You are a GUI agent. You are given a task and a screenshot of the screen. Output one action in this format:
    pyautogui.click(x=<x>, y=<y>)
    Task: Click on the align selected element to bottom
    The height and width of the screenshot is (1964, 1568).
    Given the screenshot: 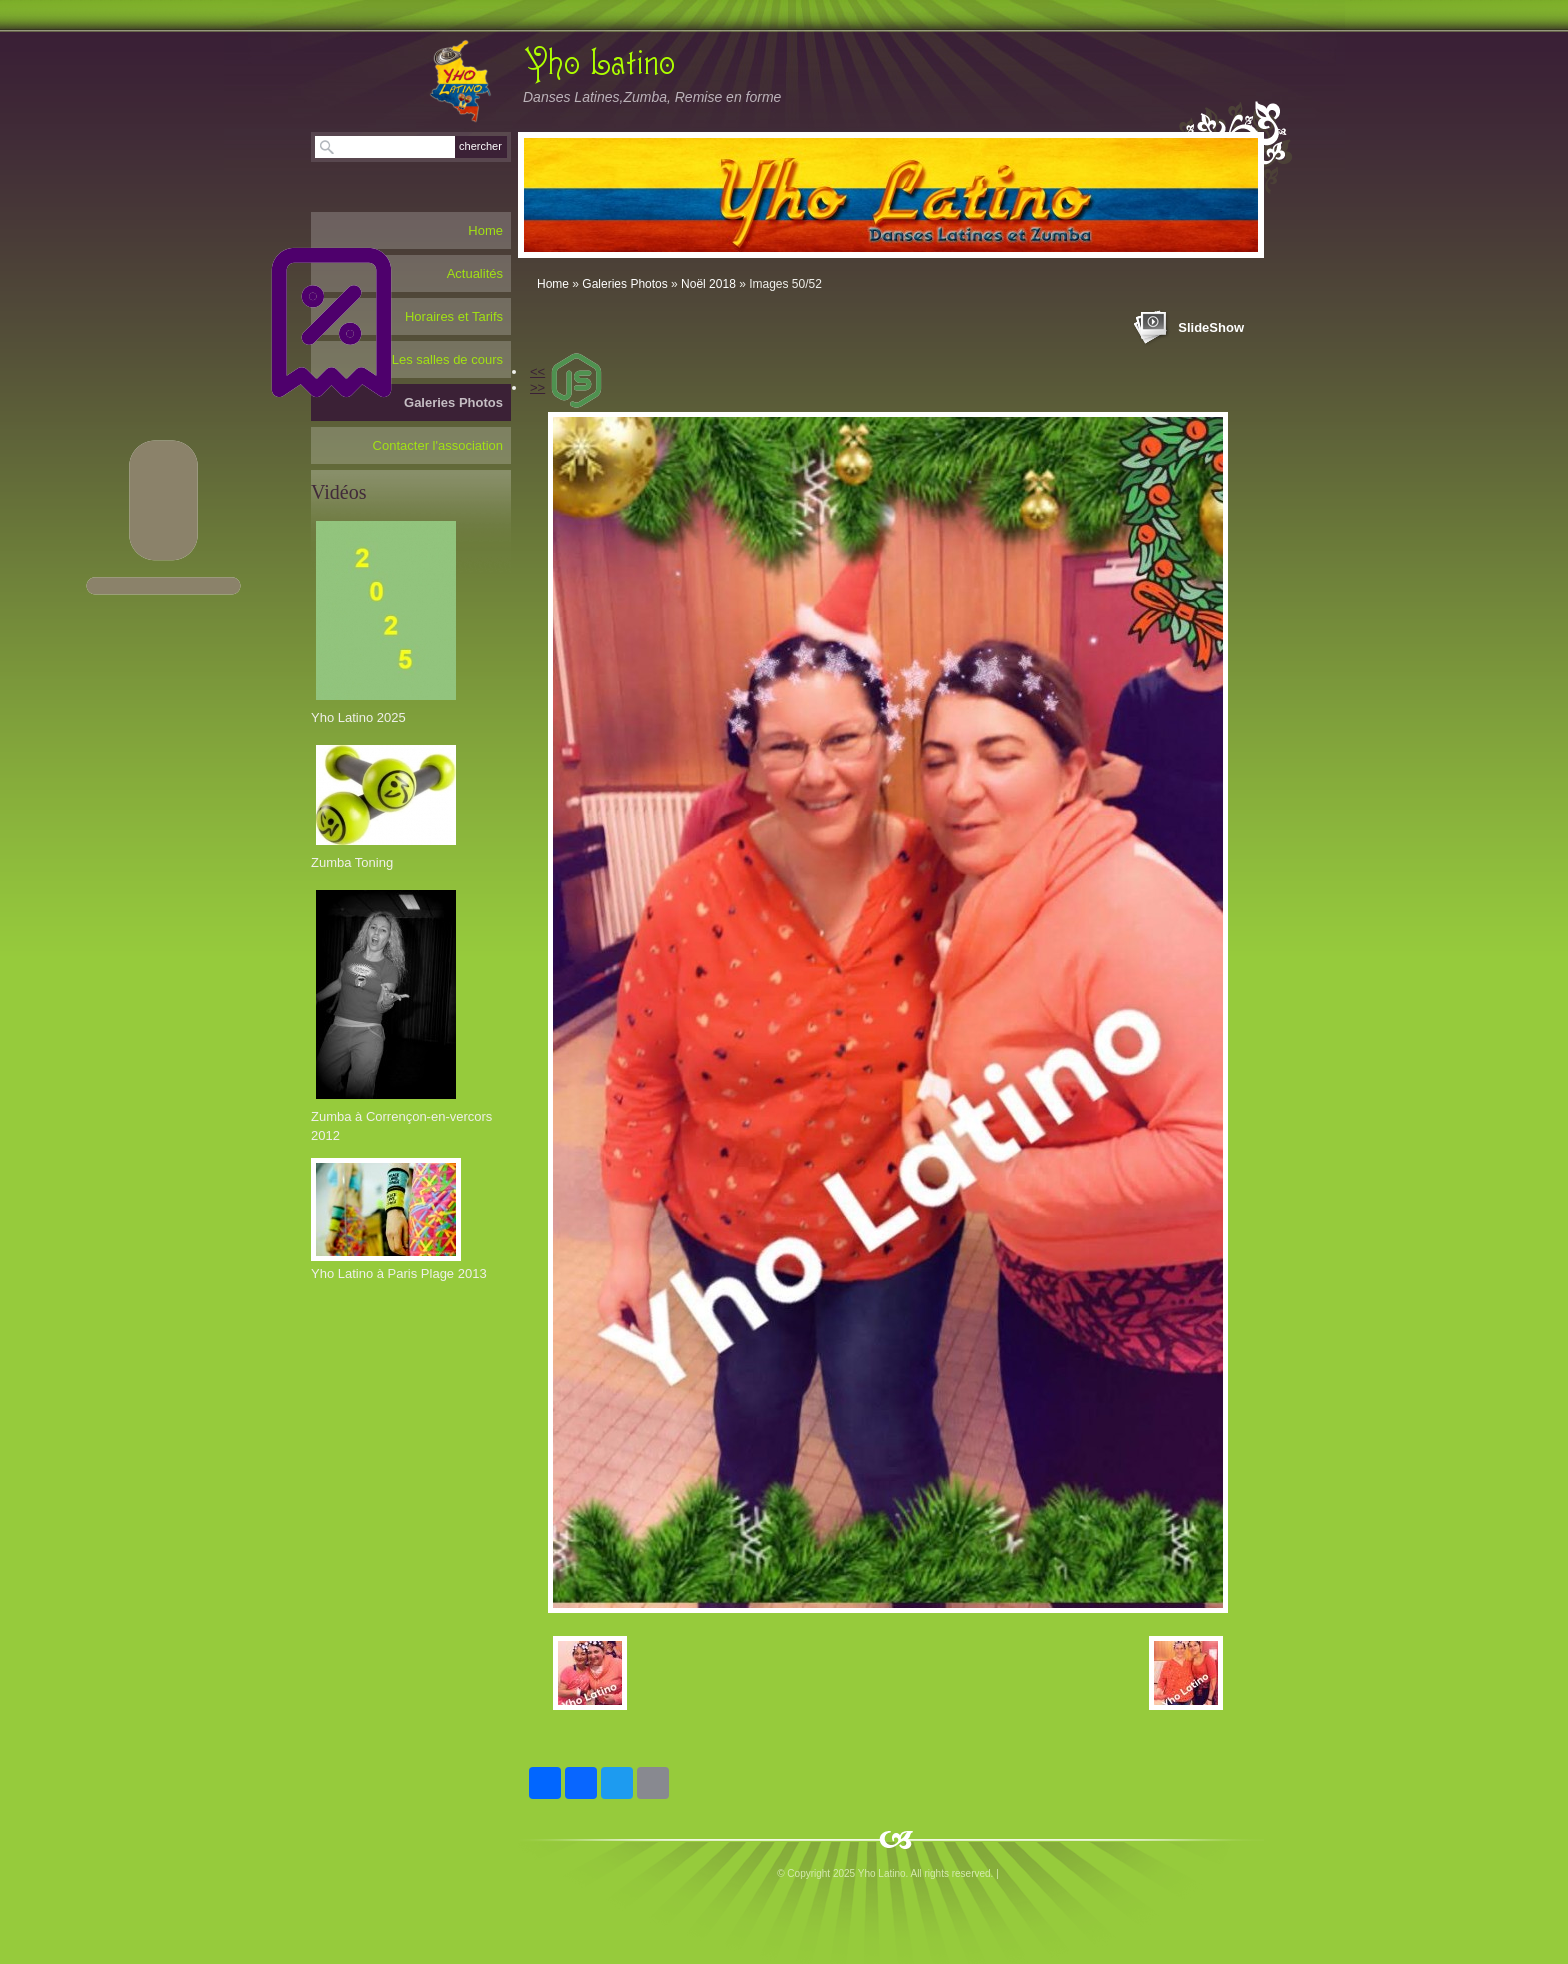 What is the action you would take?
    pyautogui.click(x=163, y=517)
    